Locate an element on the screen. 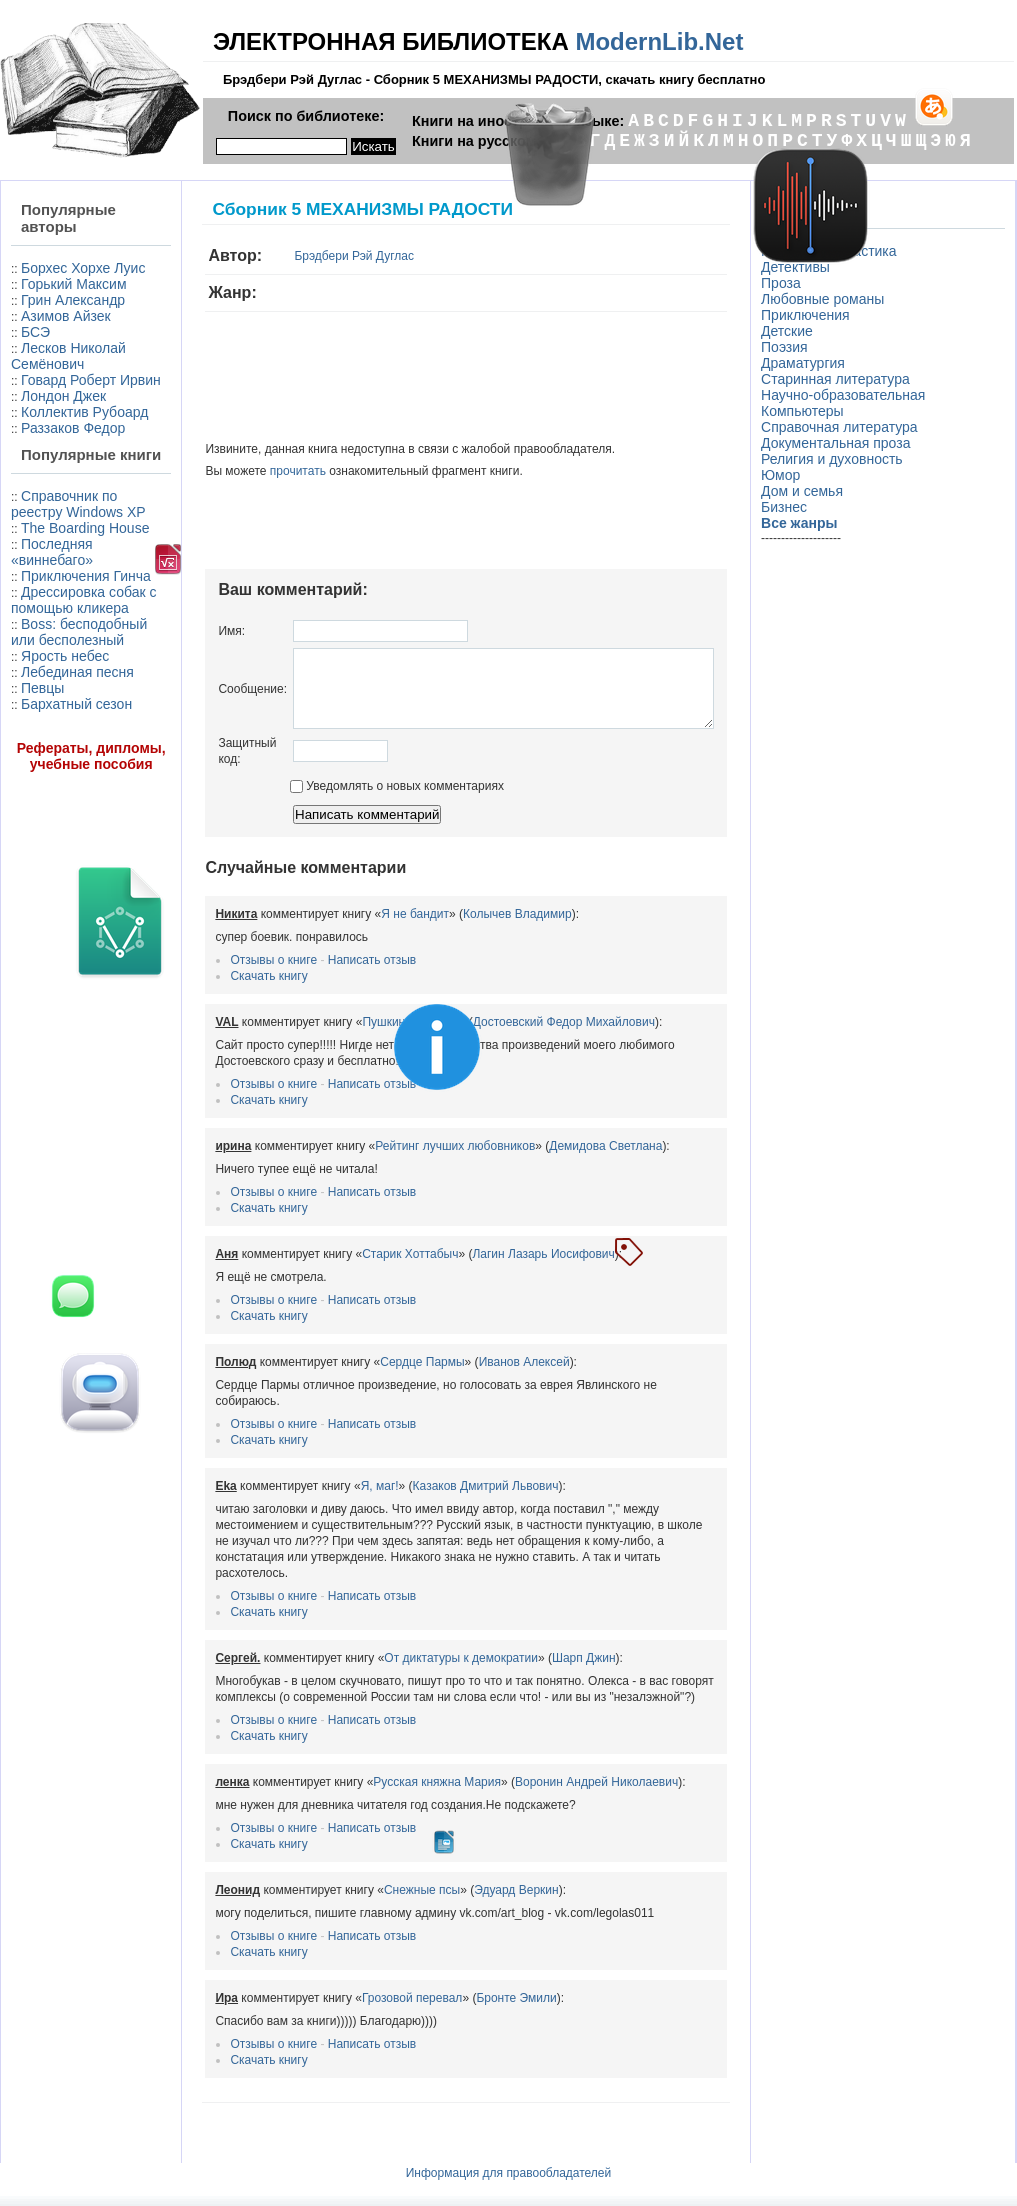 The width and height of the screenshot is (1017, 2206). a vector graphics file is located at coordinates (120, 921).